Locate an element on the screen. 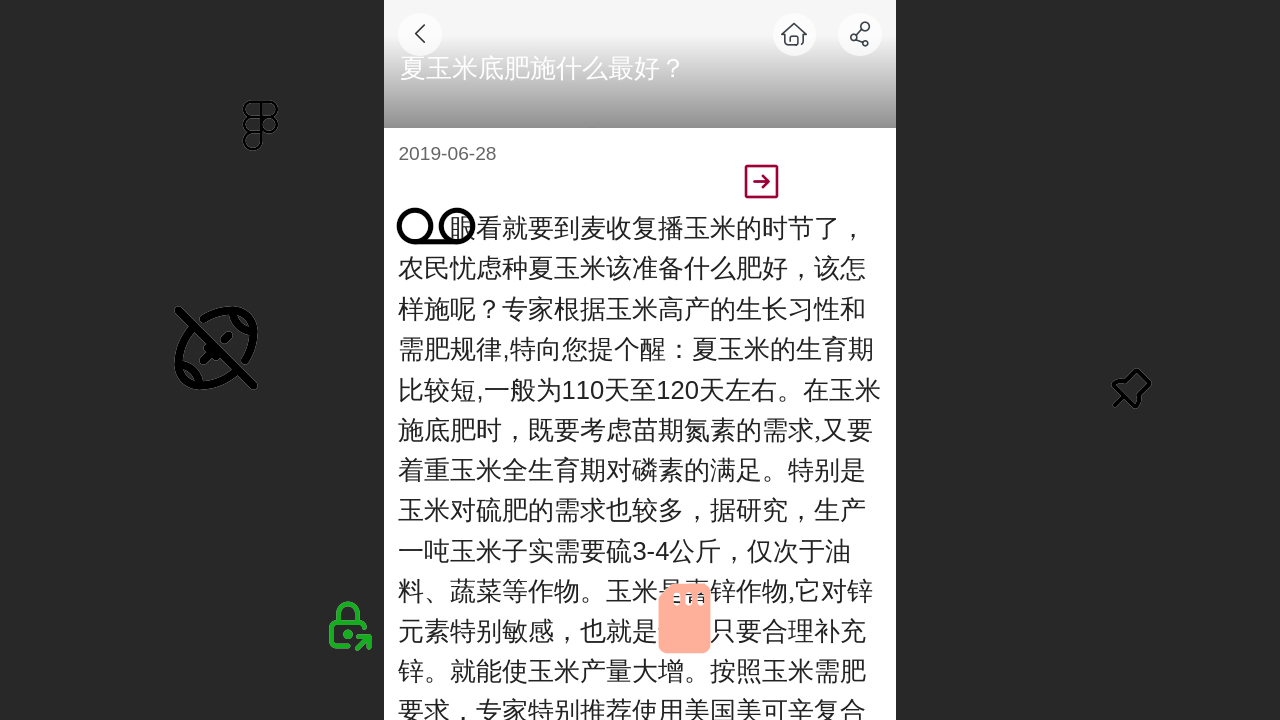 The width and height of the screenshot is (1280, 720). navigate to the next page or section is located at coordinates (761, 181).